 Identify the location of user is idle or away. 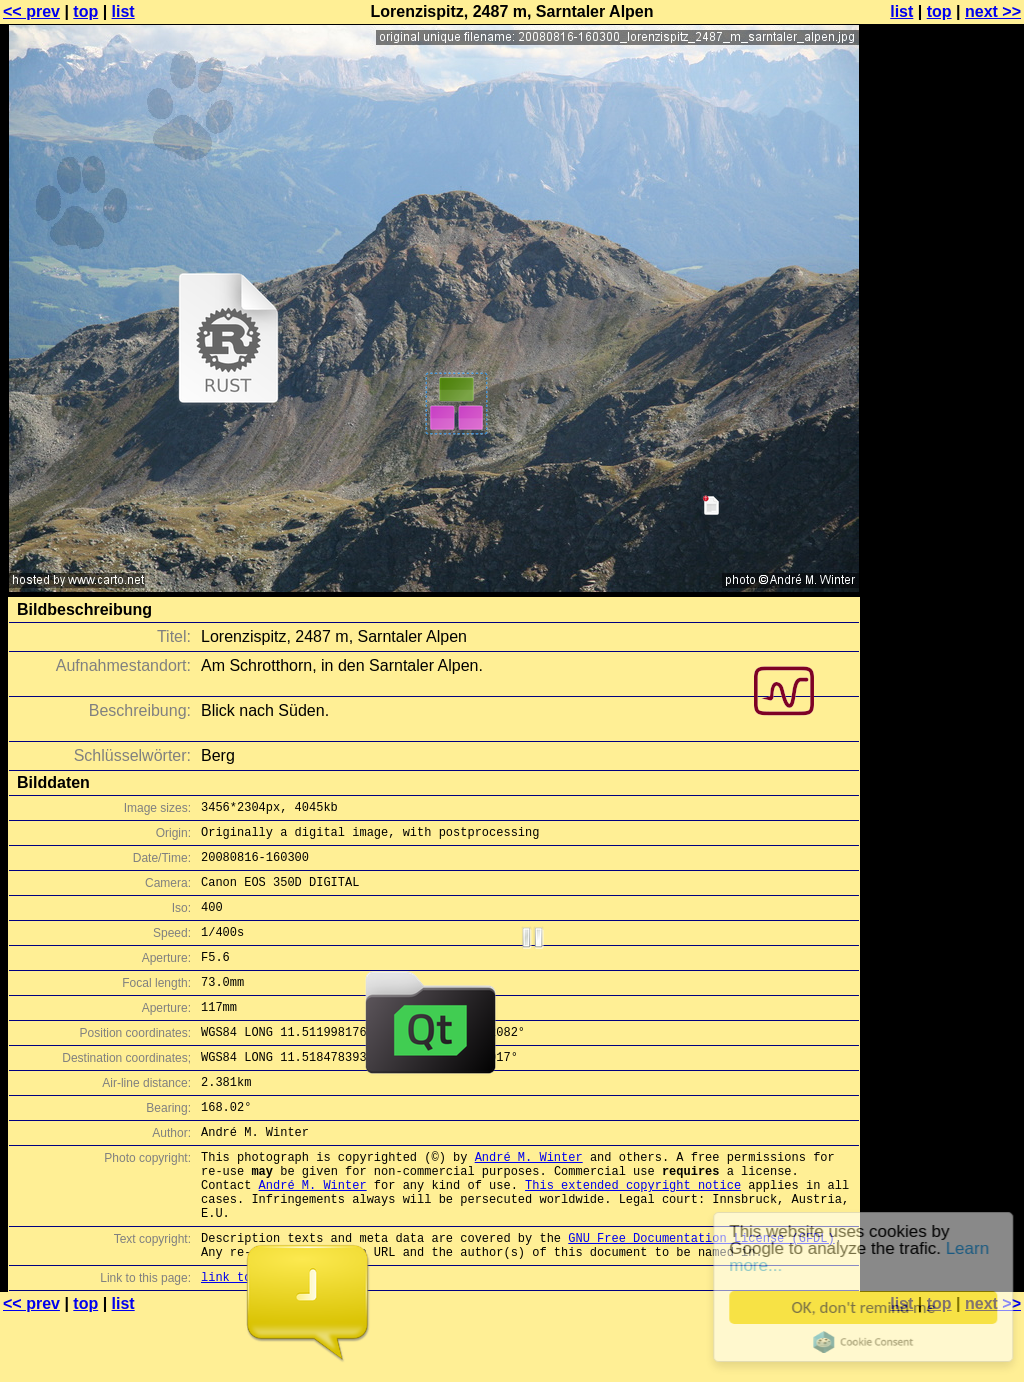
(308, 1301).